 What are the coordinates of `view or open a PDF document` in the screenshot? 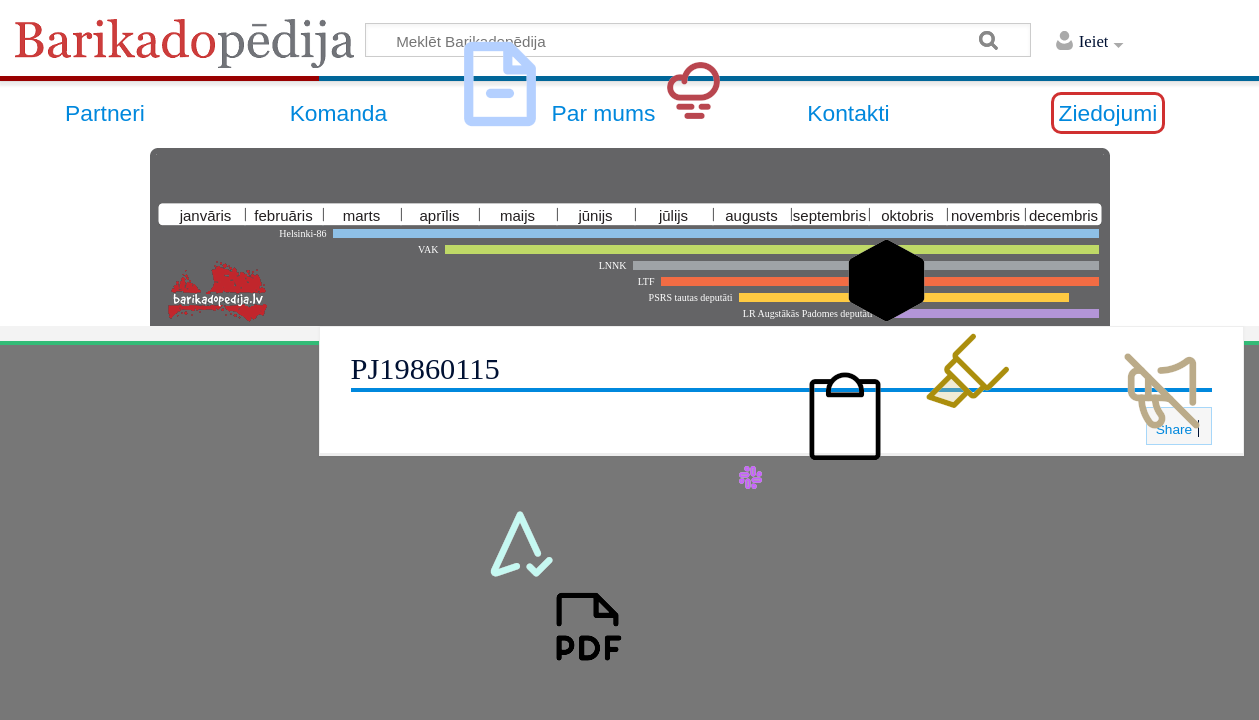 It's located at (587, 629).